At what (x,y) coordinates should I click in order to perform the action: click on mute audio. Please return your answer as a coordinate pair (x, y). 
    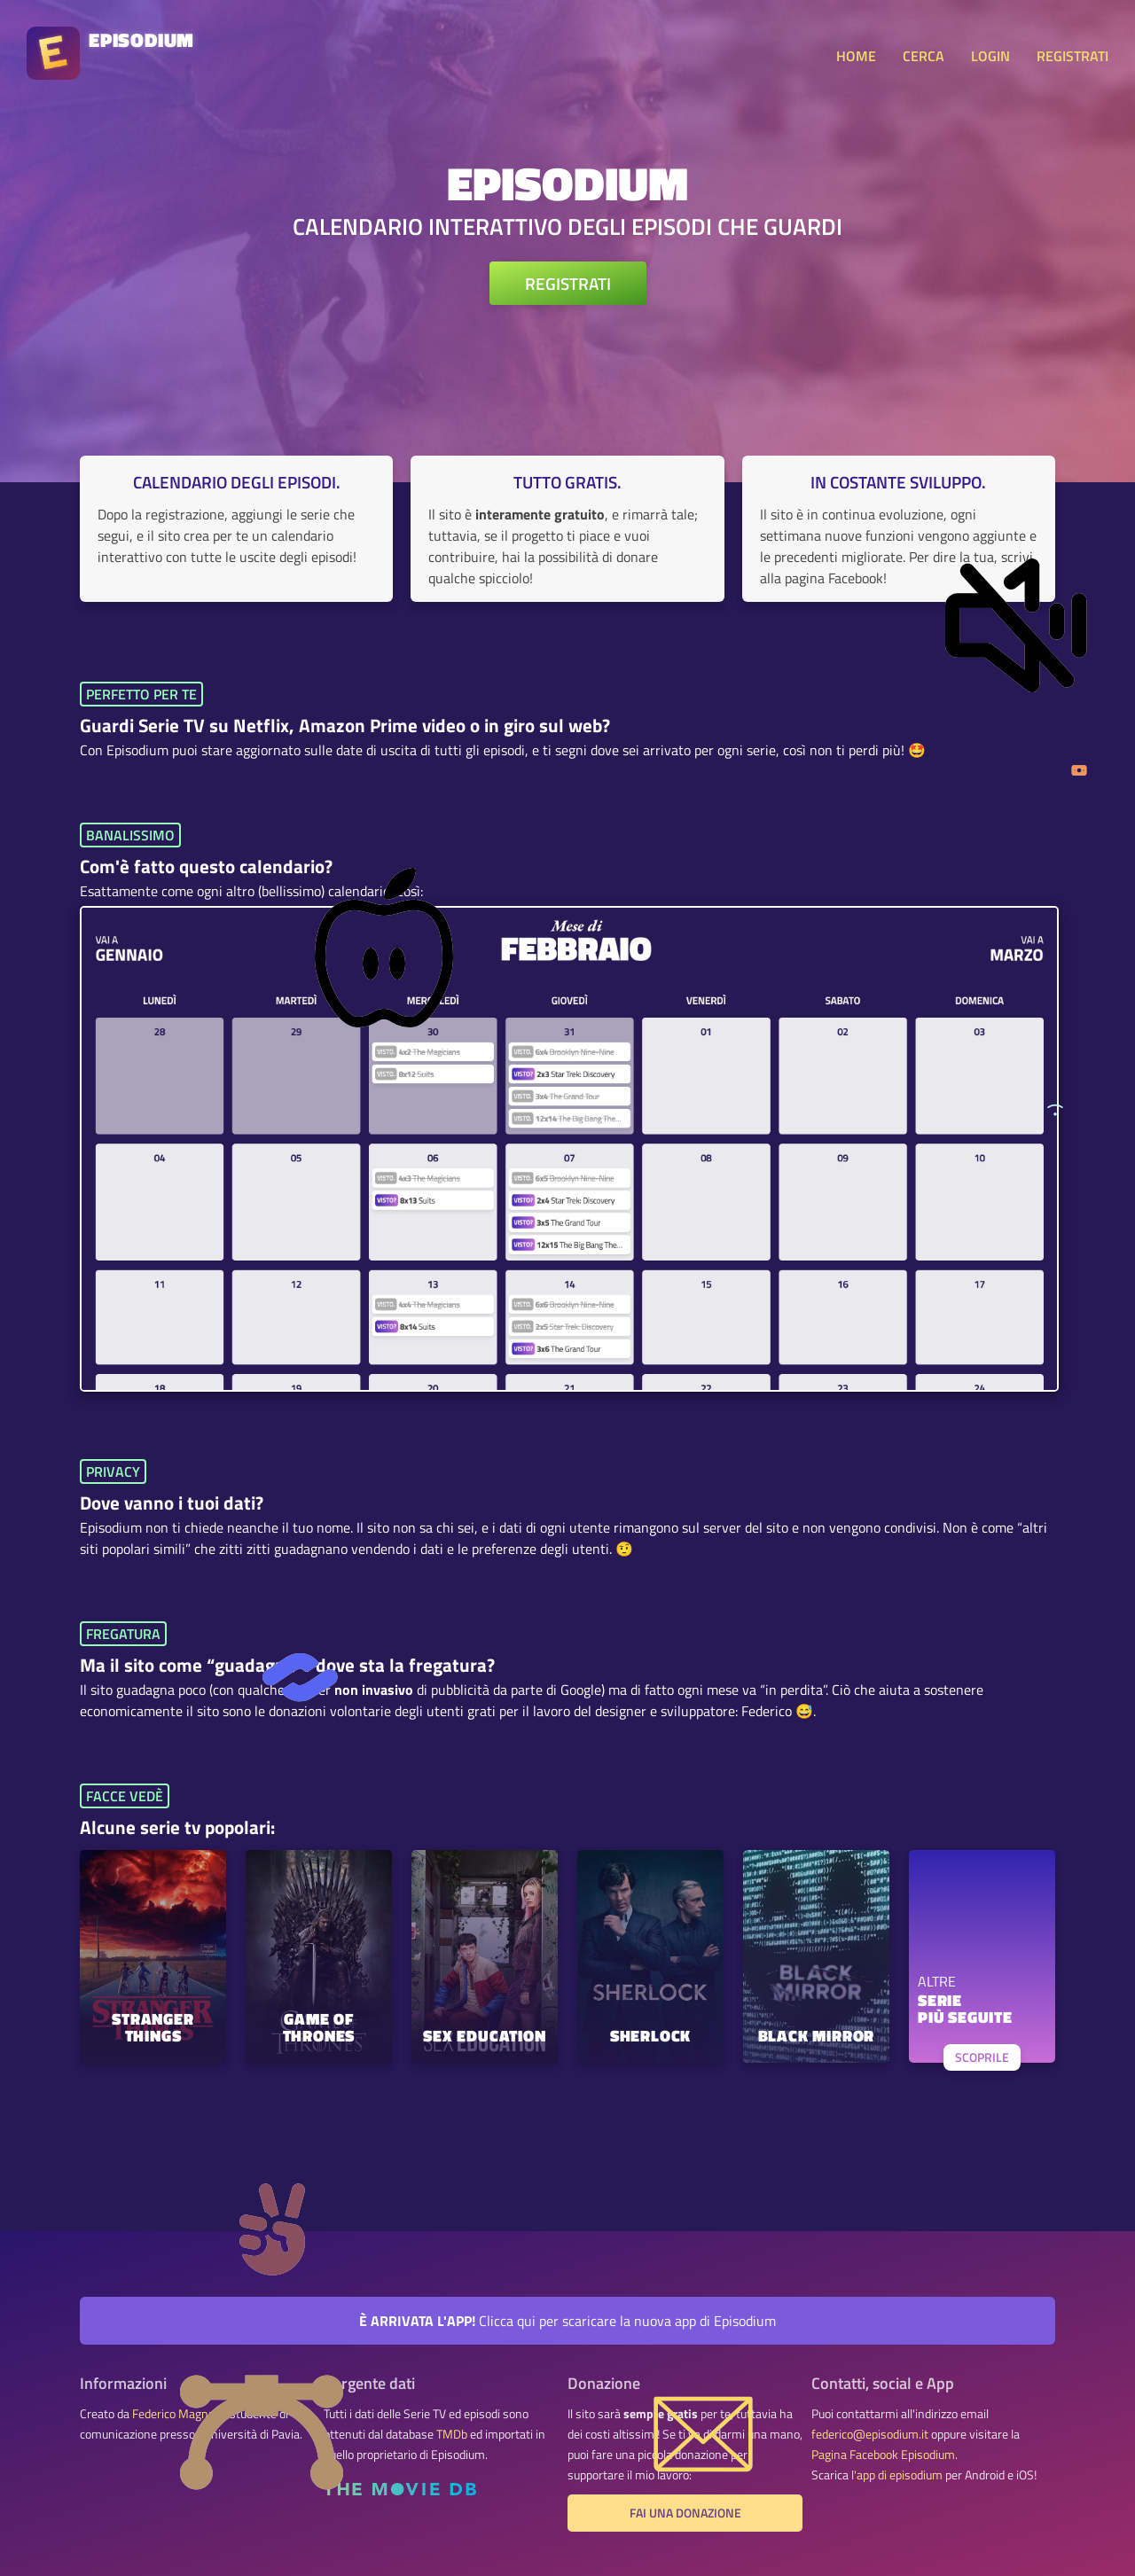
    Looking at the image, I should click on (1012, 625).